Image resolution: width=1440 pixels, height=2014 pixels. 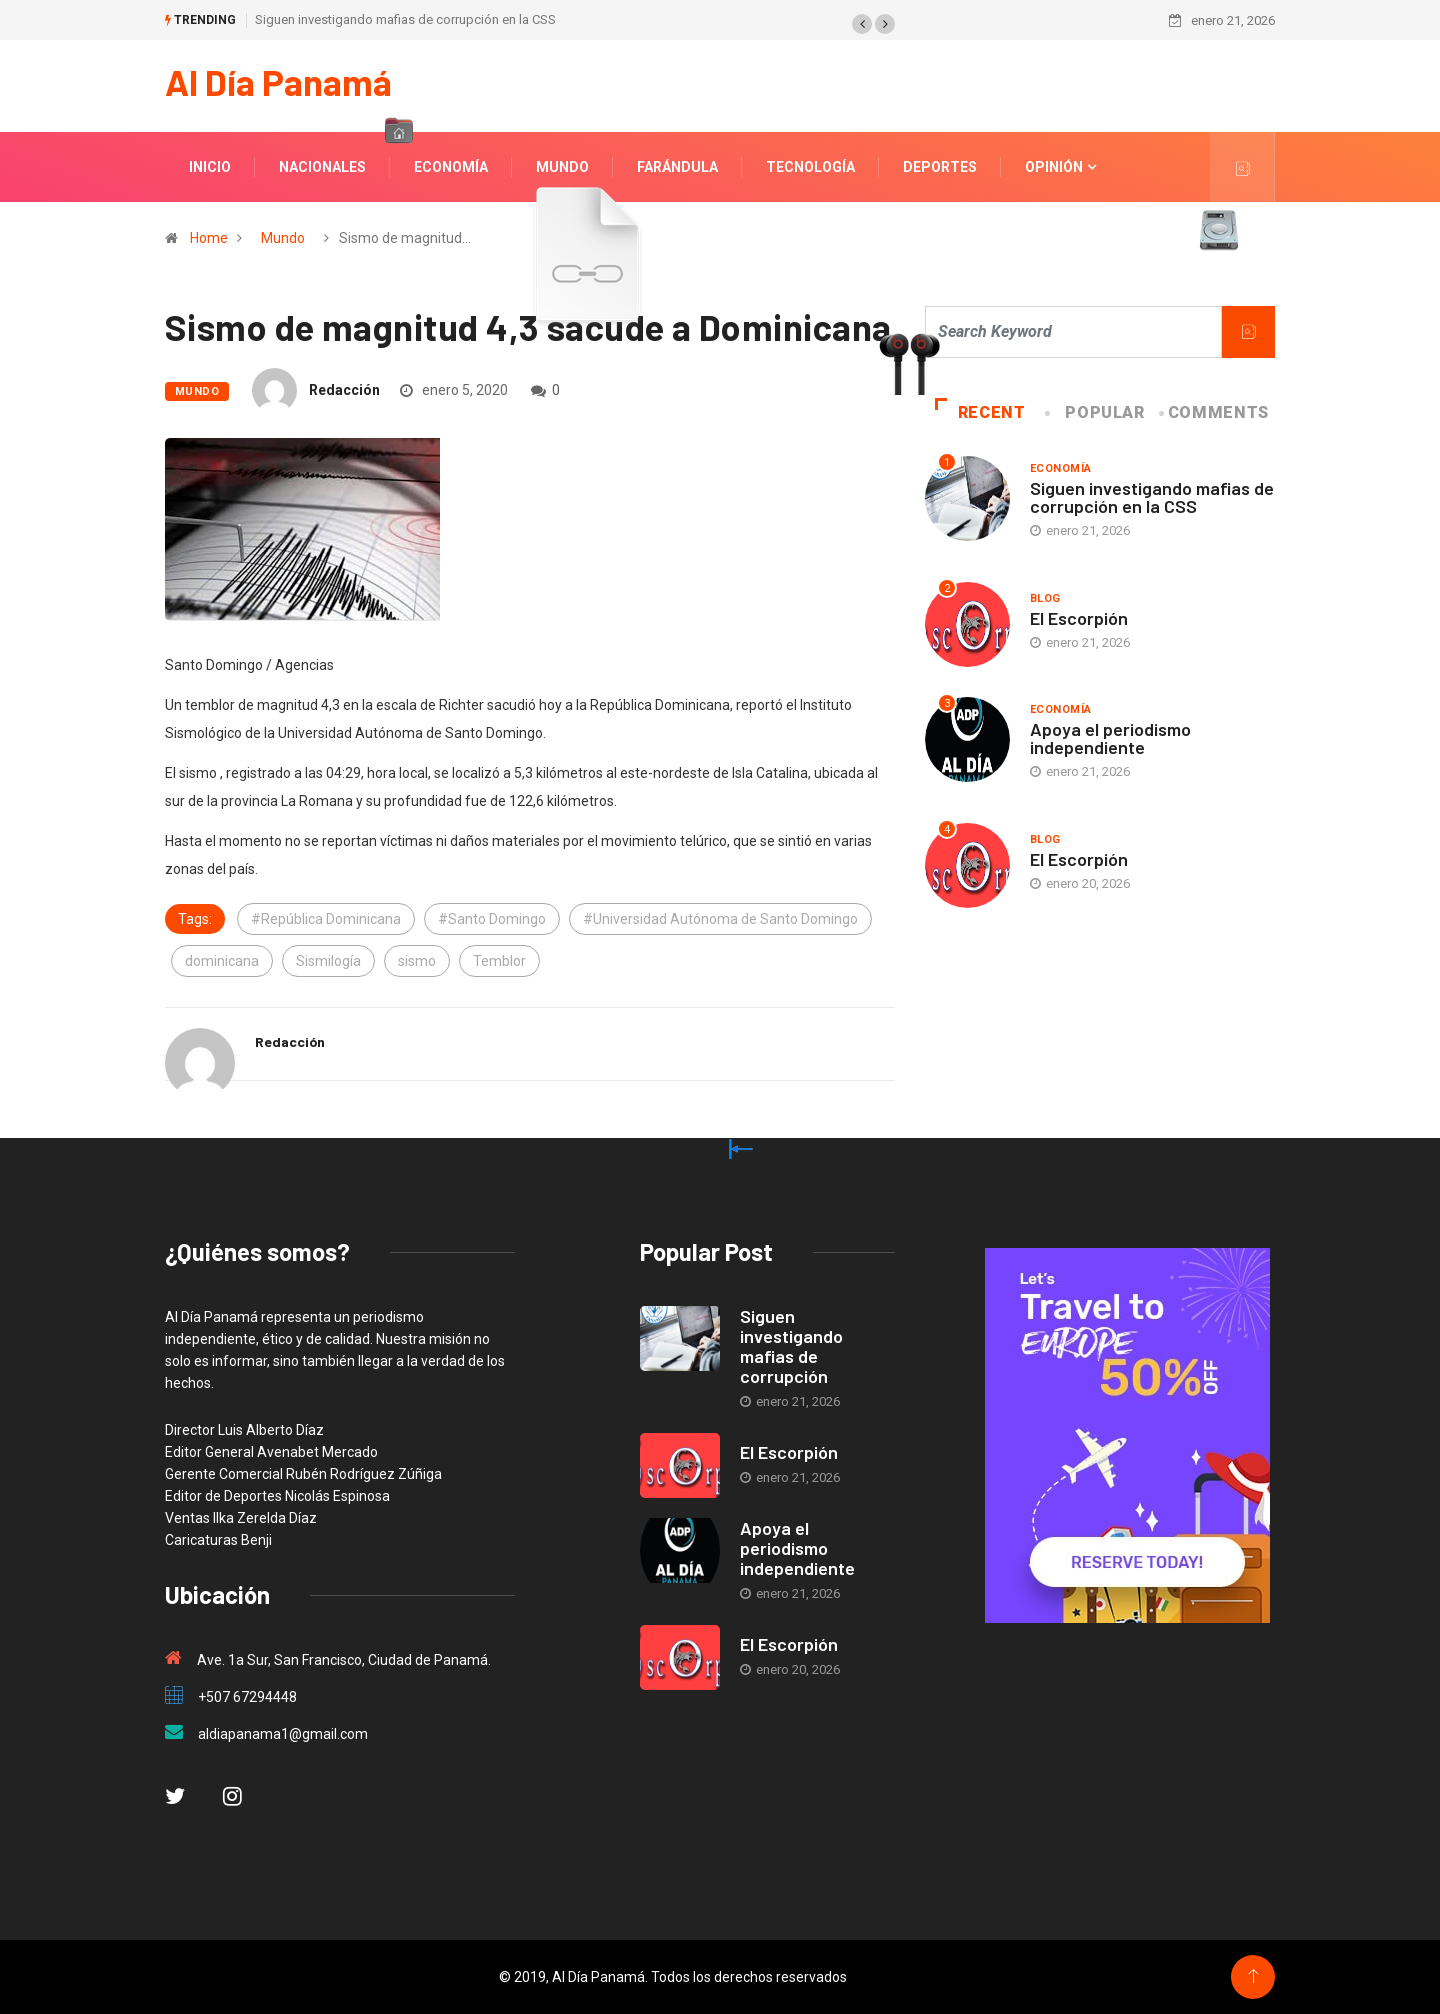 I want to click on access your home folder, so click(x=399, y=130).